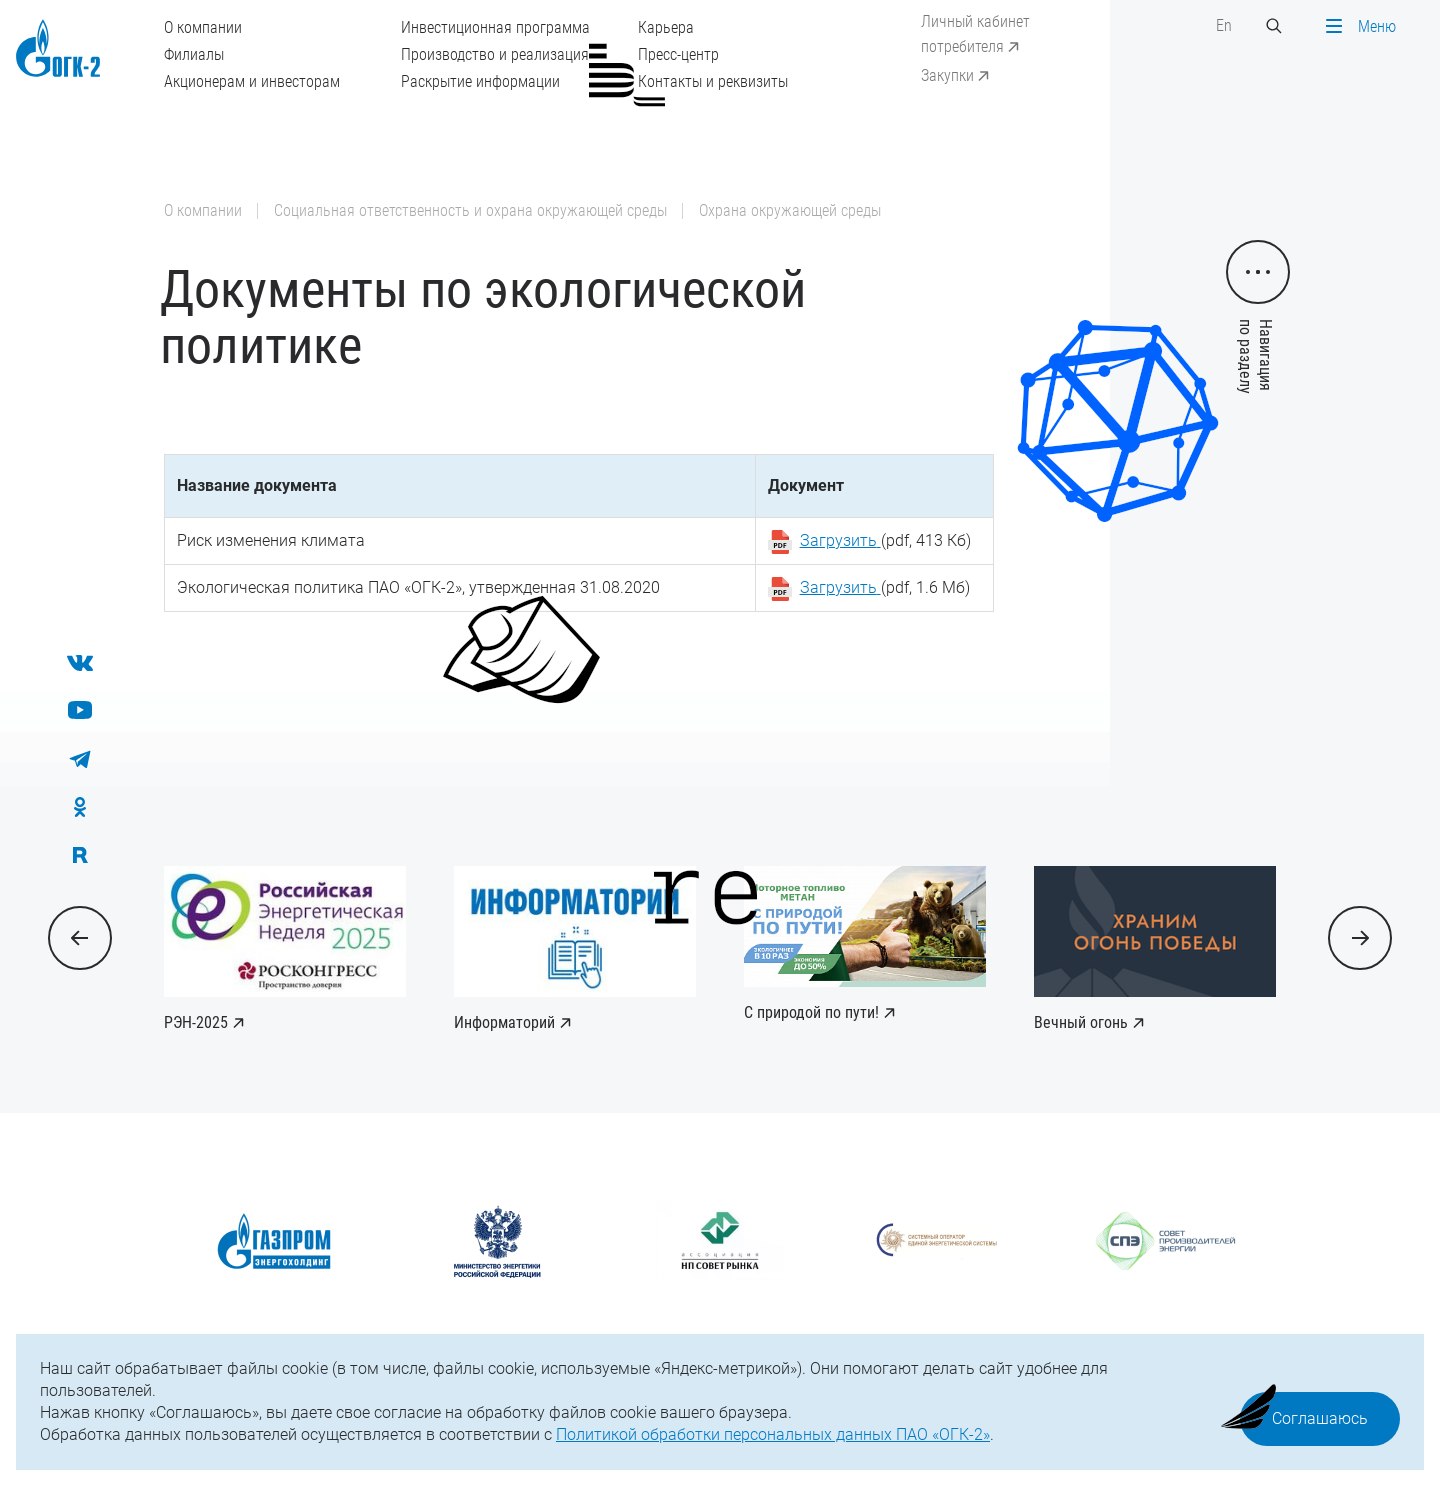  What do you see at coordinates (1248, 1406) in the screenshot?
I see `Ethiopian Airlines logo` at bounding box center [1248, 1406].